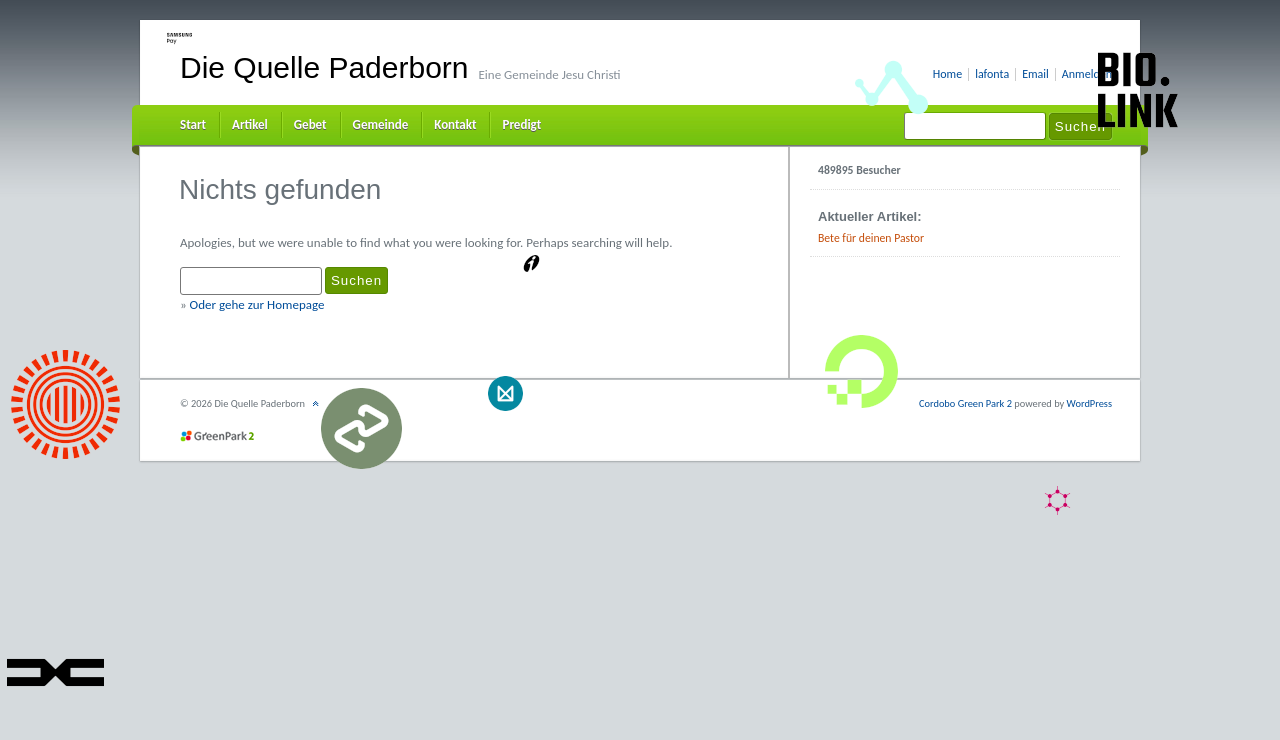 The image size is (1280, 740). I want to click on open milanote app, so click(505, 393).